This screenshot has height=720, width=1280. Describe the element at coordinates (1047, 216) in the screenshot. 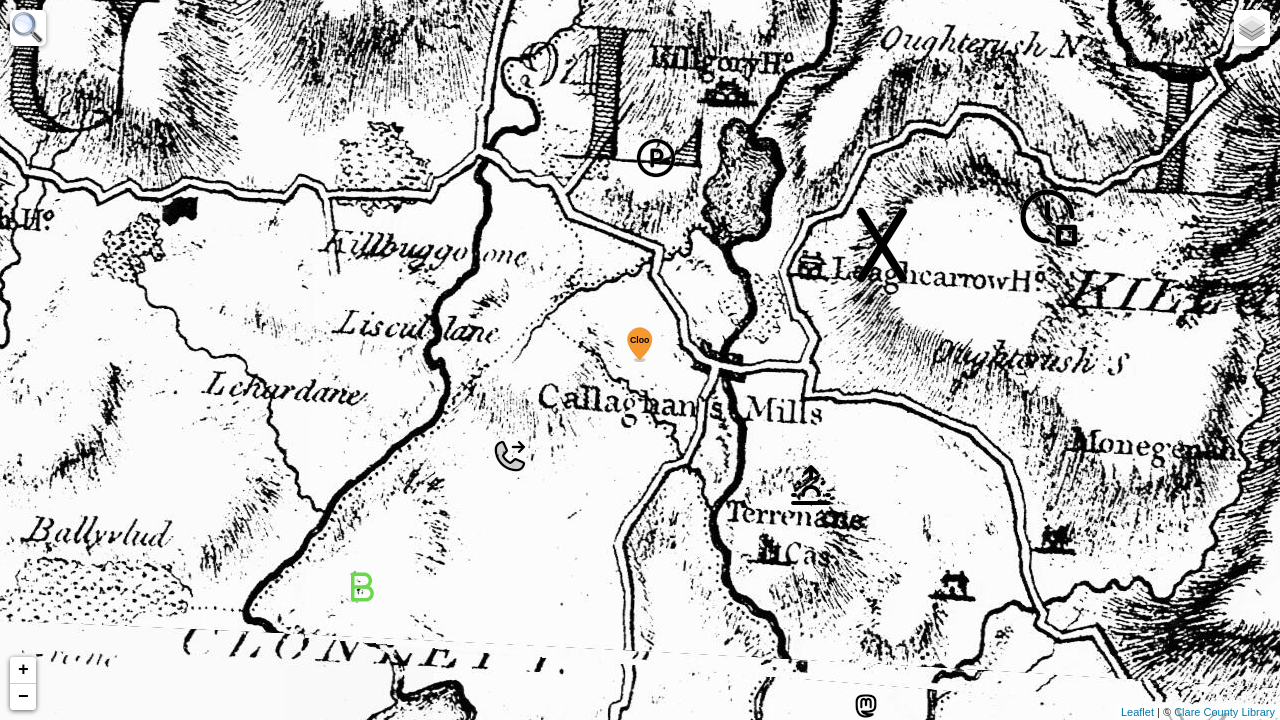

I see `stop a running timer` at that location.